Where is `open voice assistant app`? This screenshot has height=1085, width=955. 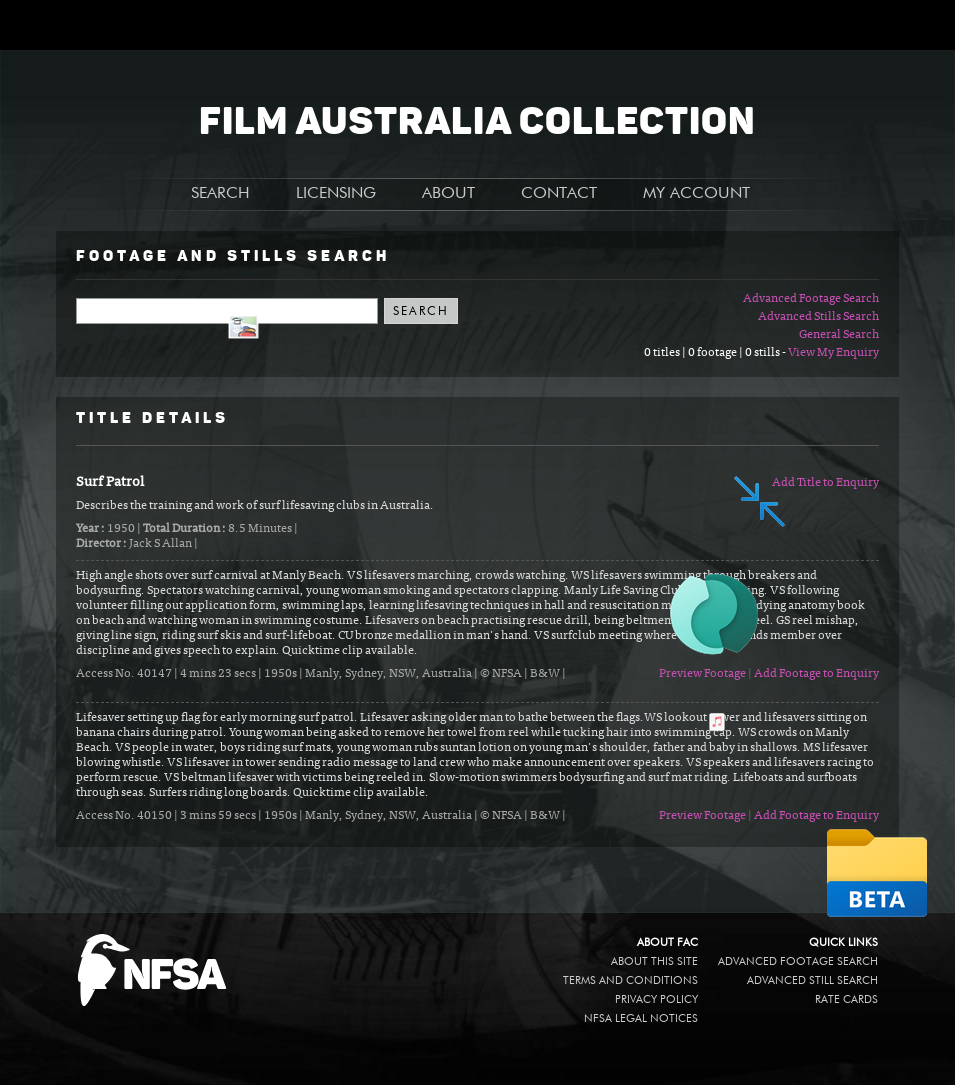 open voice assistant app is located at coordinates (714, 614).